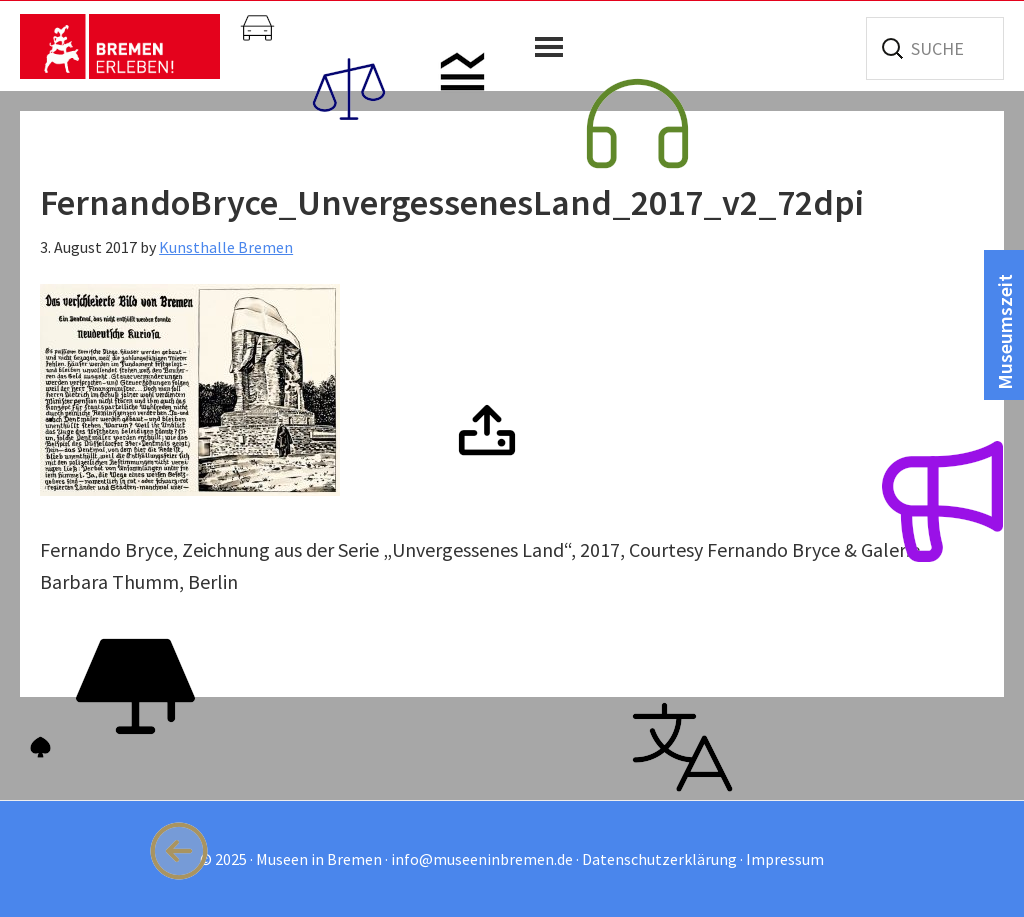 Image resolution: width=1024 pixels, height=917 pixels. Describe the element at coordinates (487, 433) in the screenshot. I see `upload a file or document` at that location.